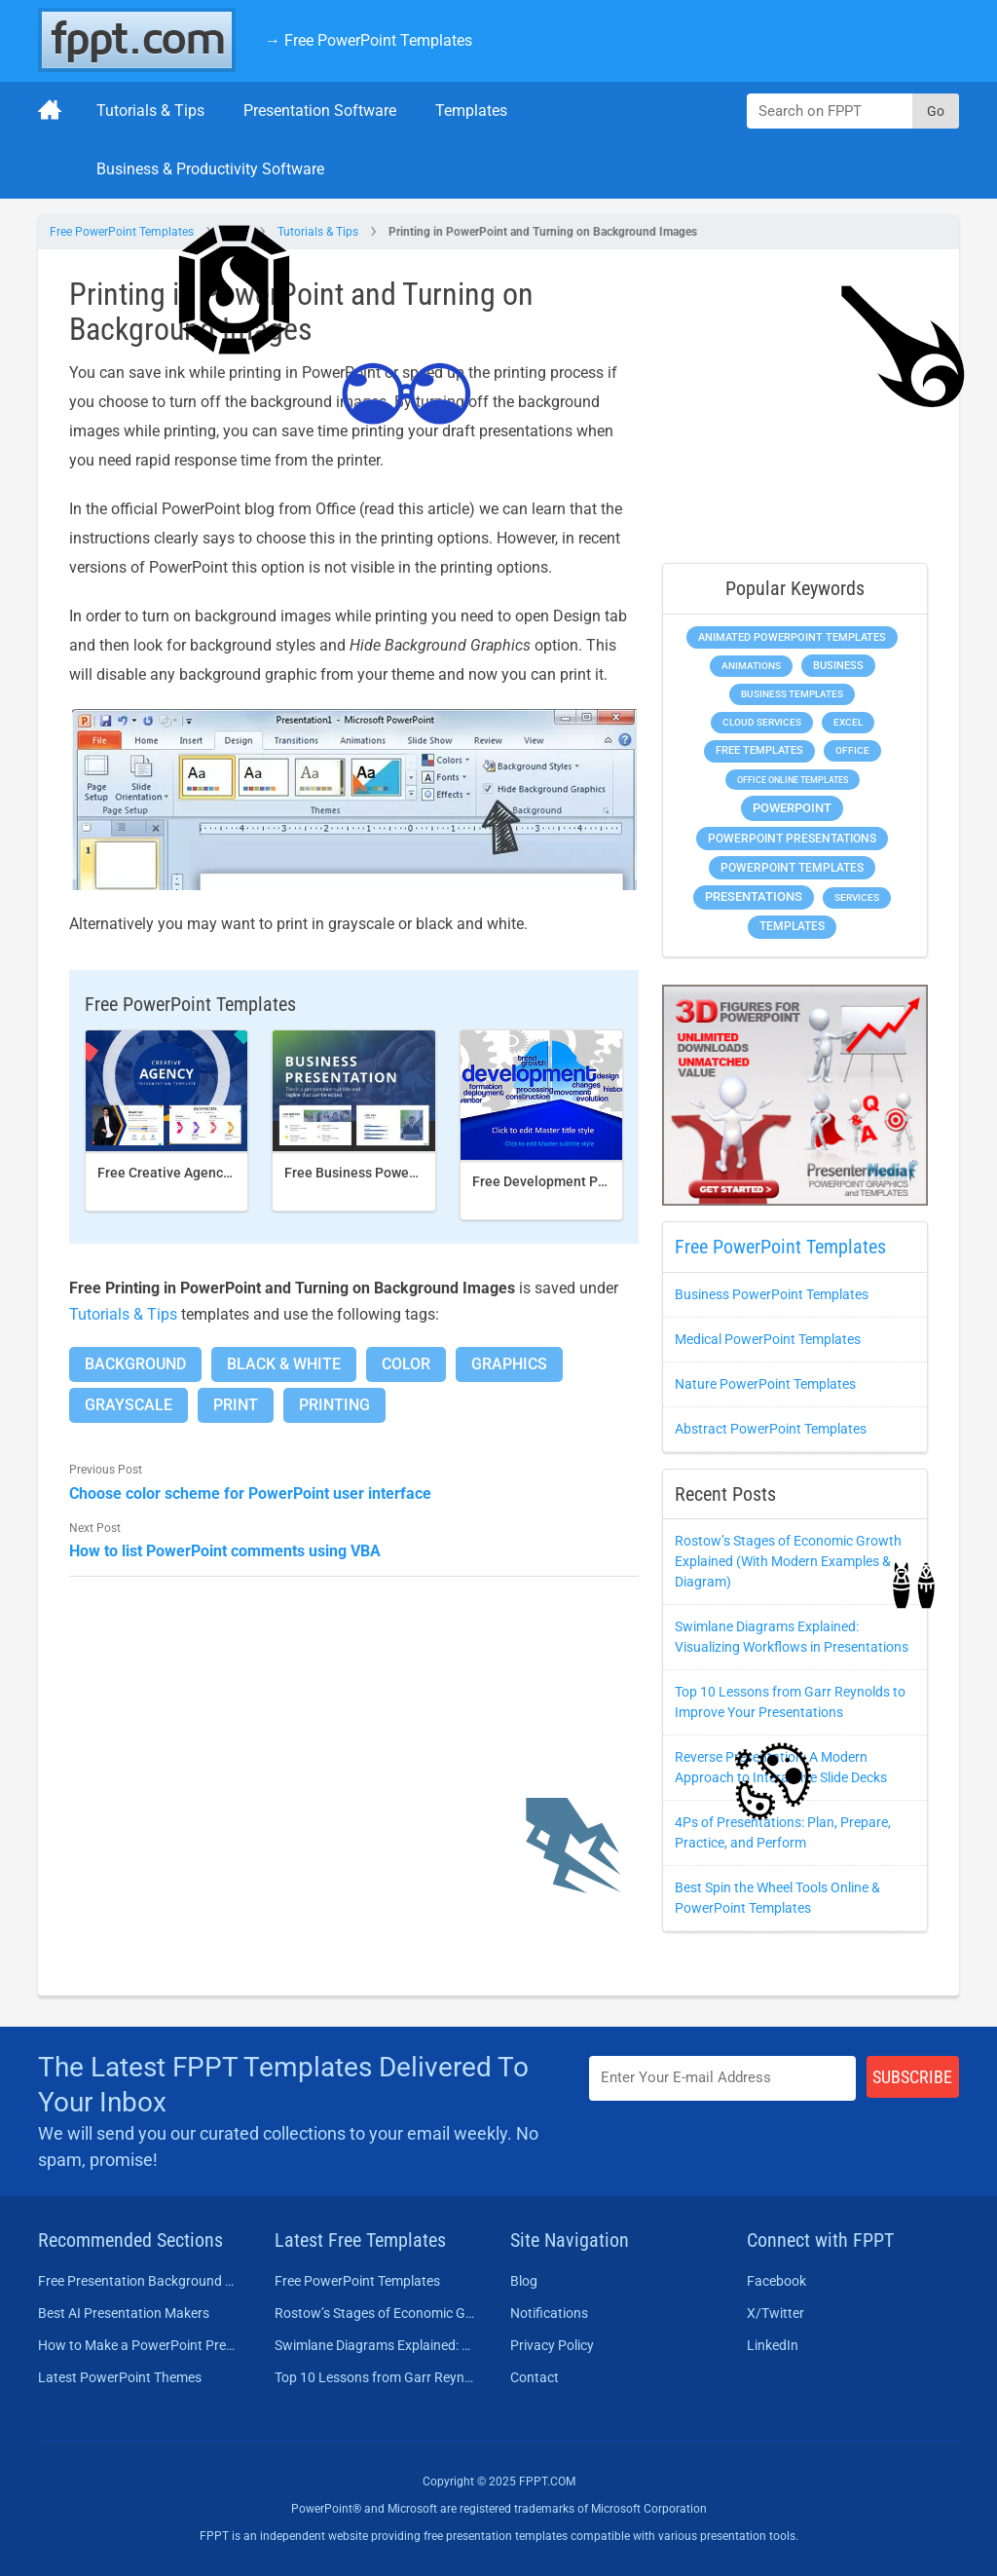  What do you see at coordinates (234, 289) in the screenshot?
I see `equip or activate a fire-element gem` at bounding box center [234, 289].